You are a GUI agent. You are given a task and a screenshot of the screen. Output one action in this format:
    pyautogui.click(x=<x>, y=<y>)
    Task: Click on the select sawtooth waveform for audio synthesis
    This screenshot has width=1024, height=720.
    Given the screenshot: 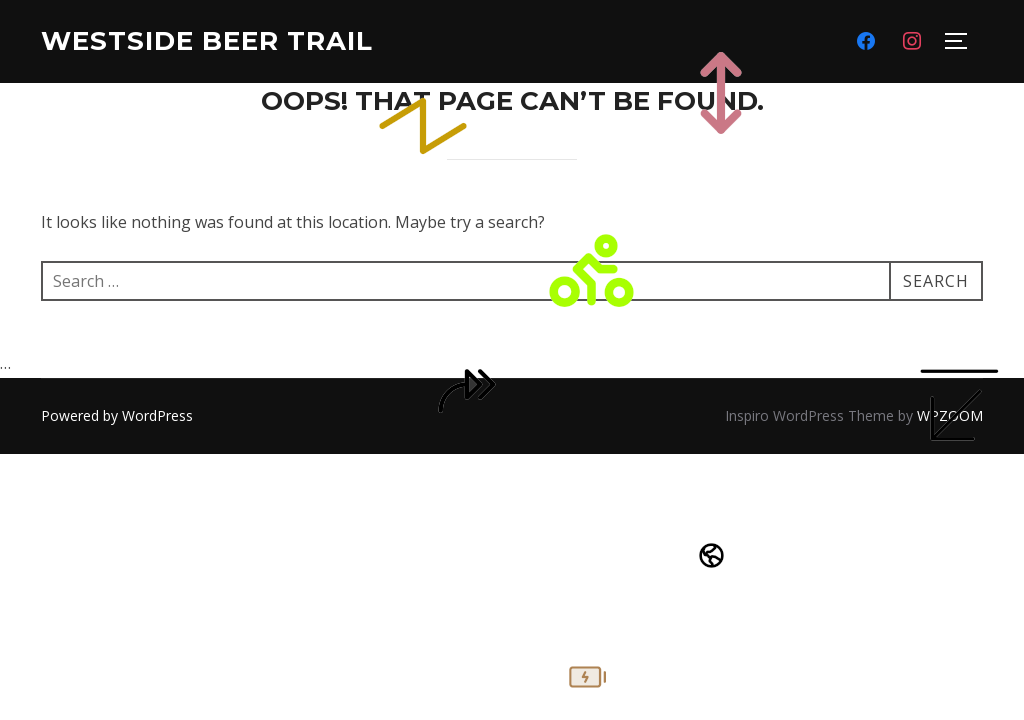 What is the action you would take?
    pyautogui.click(x=423, y=126)
    